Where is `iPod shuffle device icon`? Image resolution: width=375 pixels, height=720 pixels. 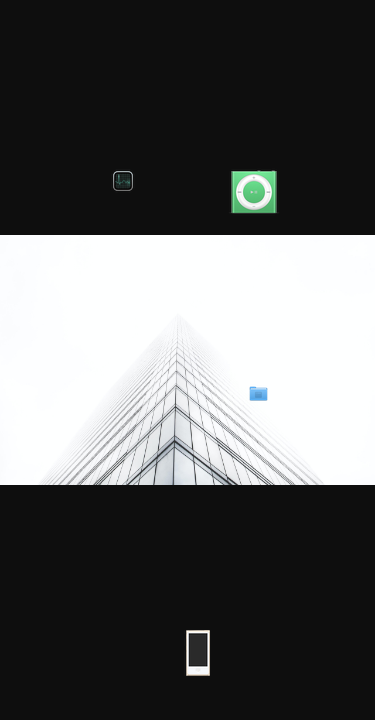
iPod shuffle device icon is located at coordinates (254, 192).